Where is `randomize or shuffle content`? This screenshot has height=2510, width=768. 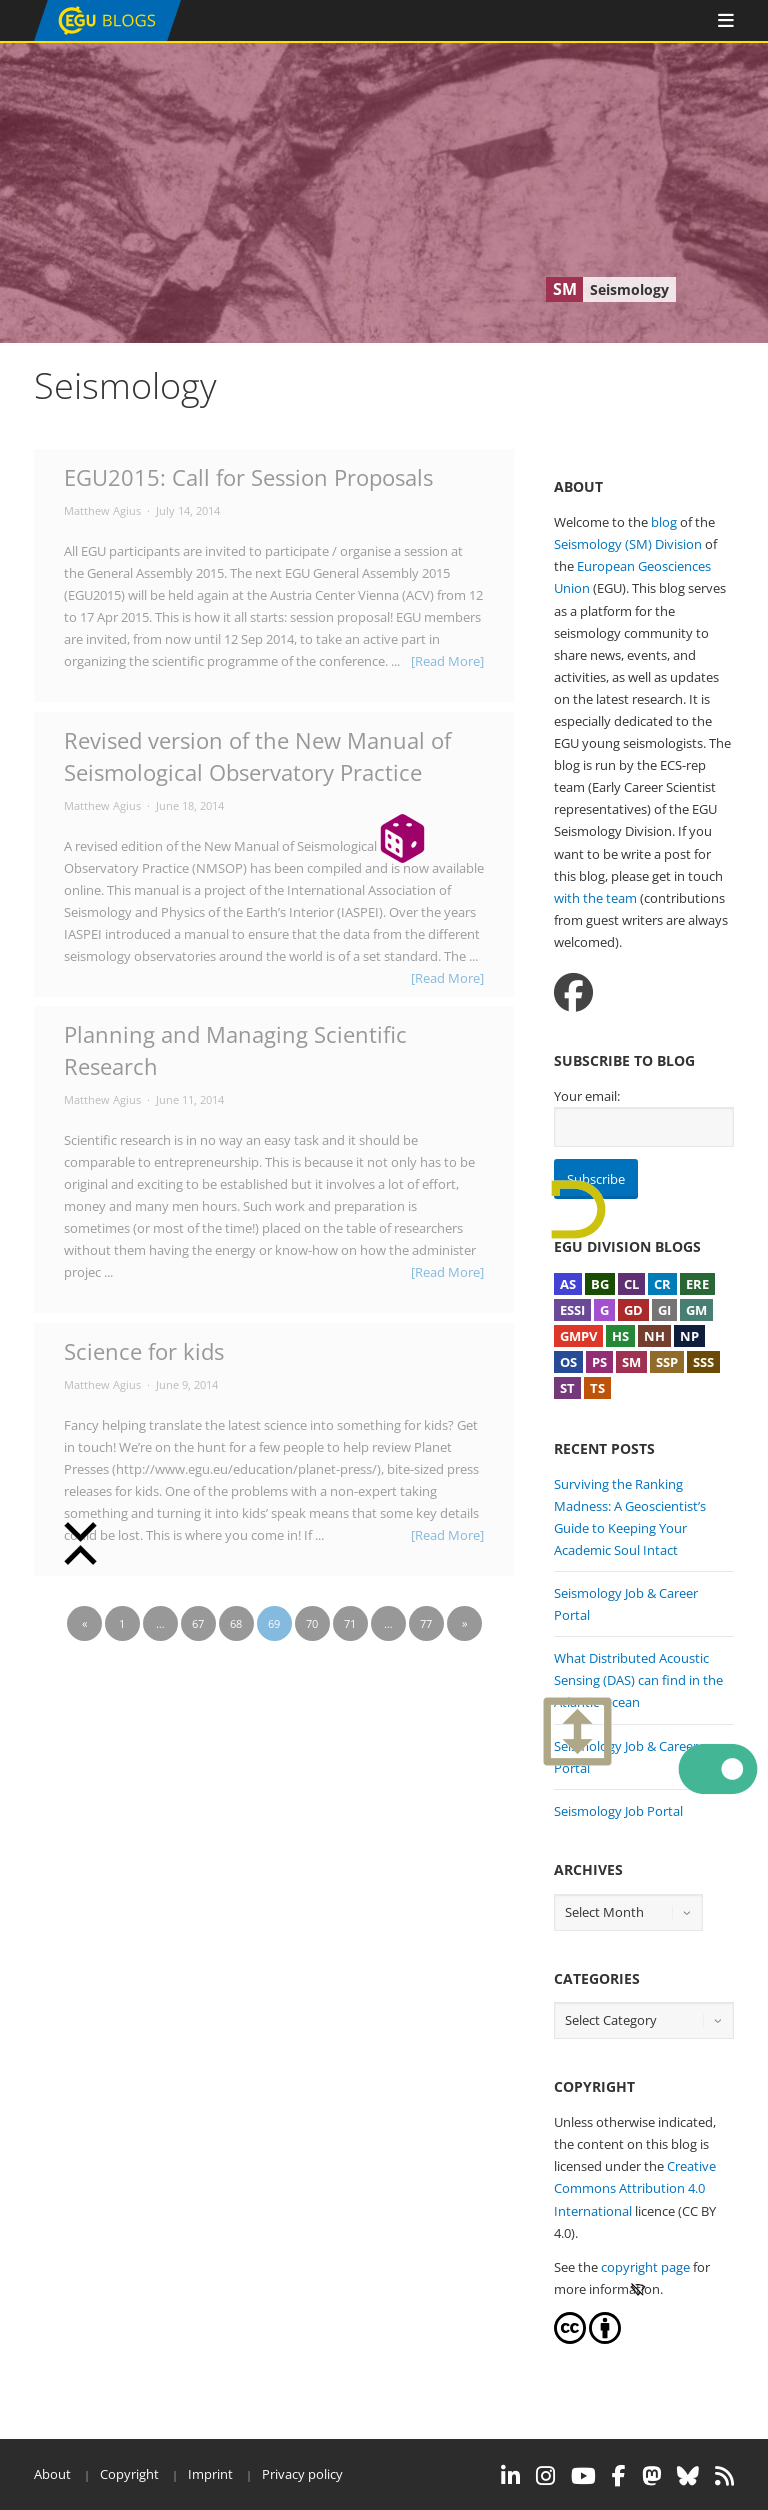 randomize or shuffle content is located at coordinates (402, 838).